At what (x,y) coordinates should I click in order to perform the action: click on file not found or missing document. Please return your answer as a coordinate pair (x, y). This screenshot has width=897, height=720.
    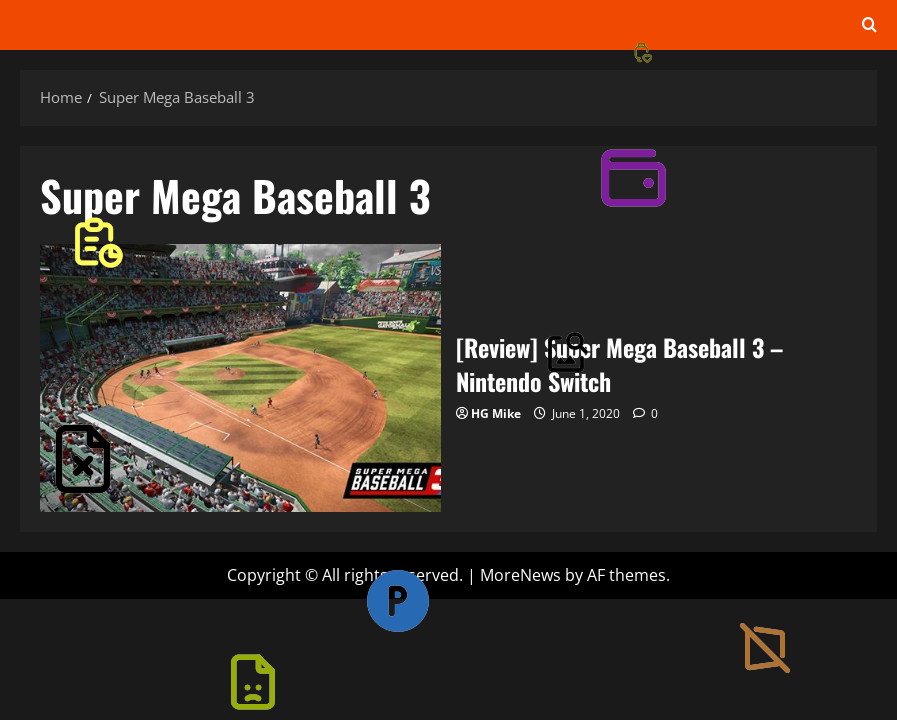
    Looking at the image, I should click on (253, 682).